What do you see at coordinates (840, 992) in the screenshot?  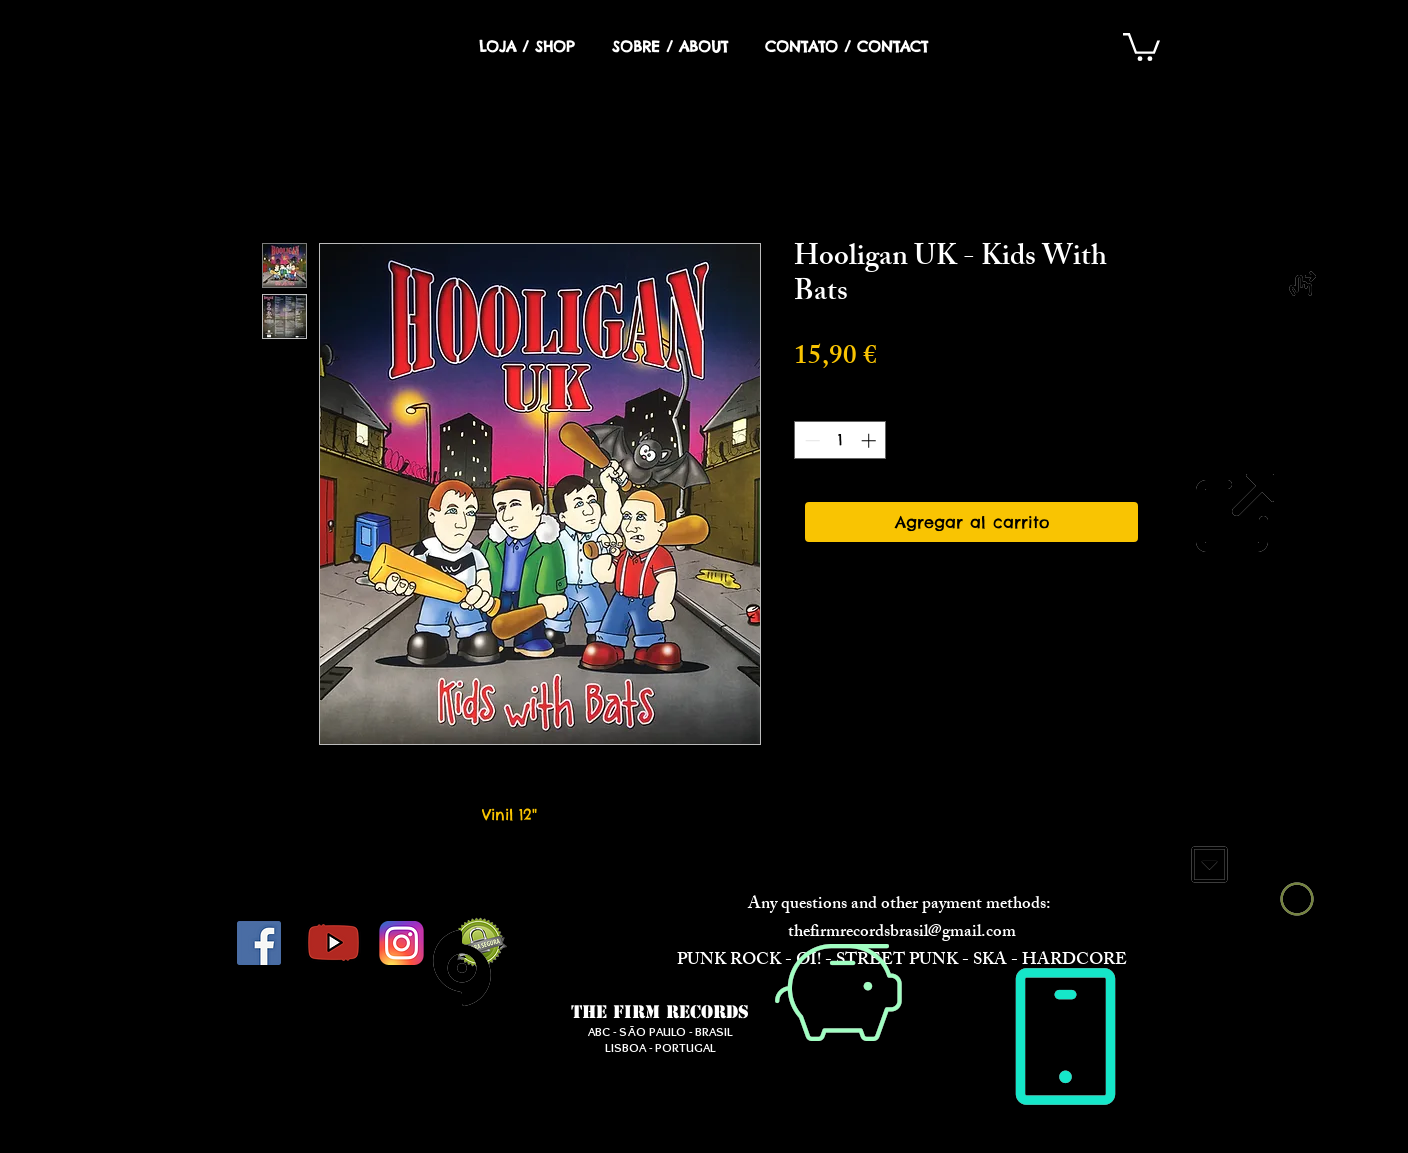 I see `access savings or budget features` at bounding box center [840, 992].